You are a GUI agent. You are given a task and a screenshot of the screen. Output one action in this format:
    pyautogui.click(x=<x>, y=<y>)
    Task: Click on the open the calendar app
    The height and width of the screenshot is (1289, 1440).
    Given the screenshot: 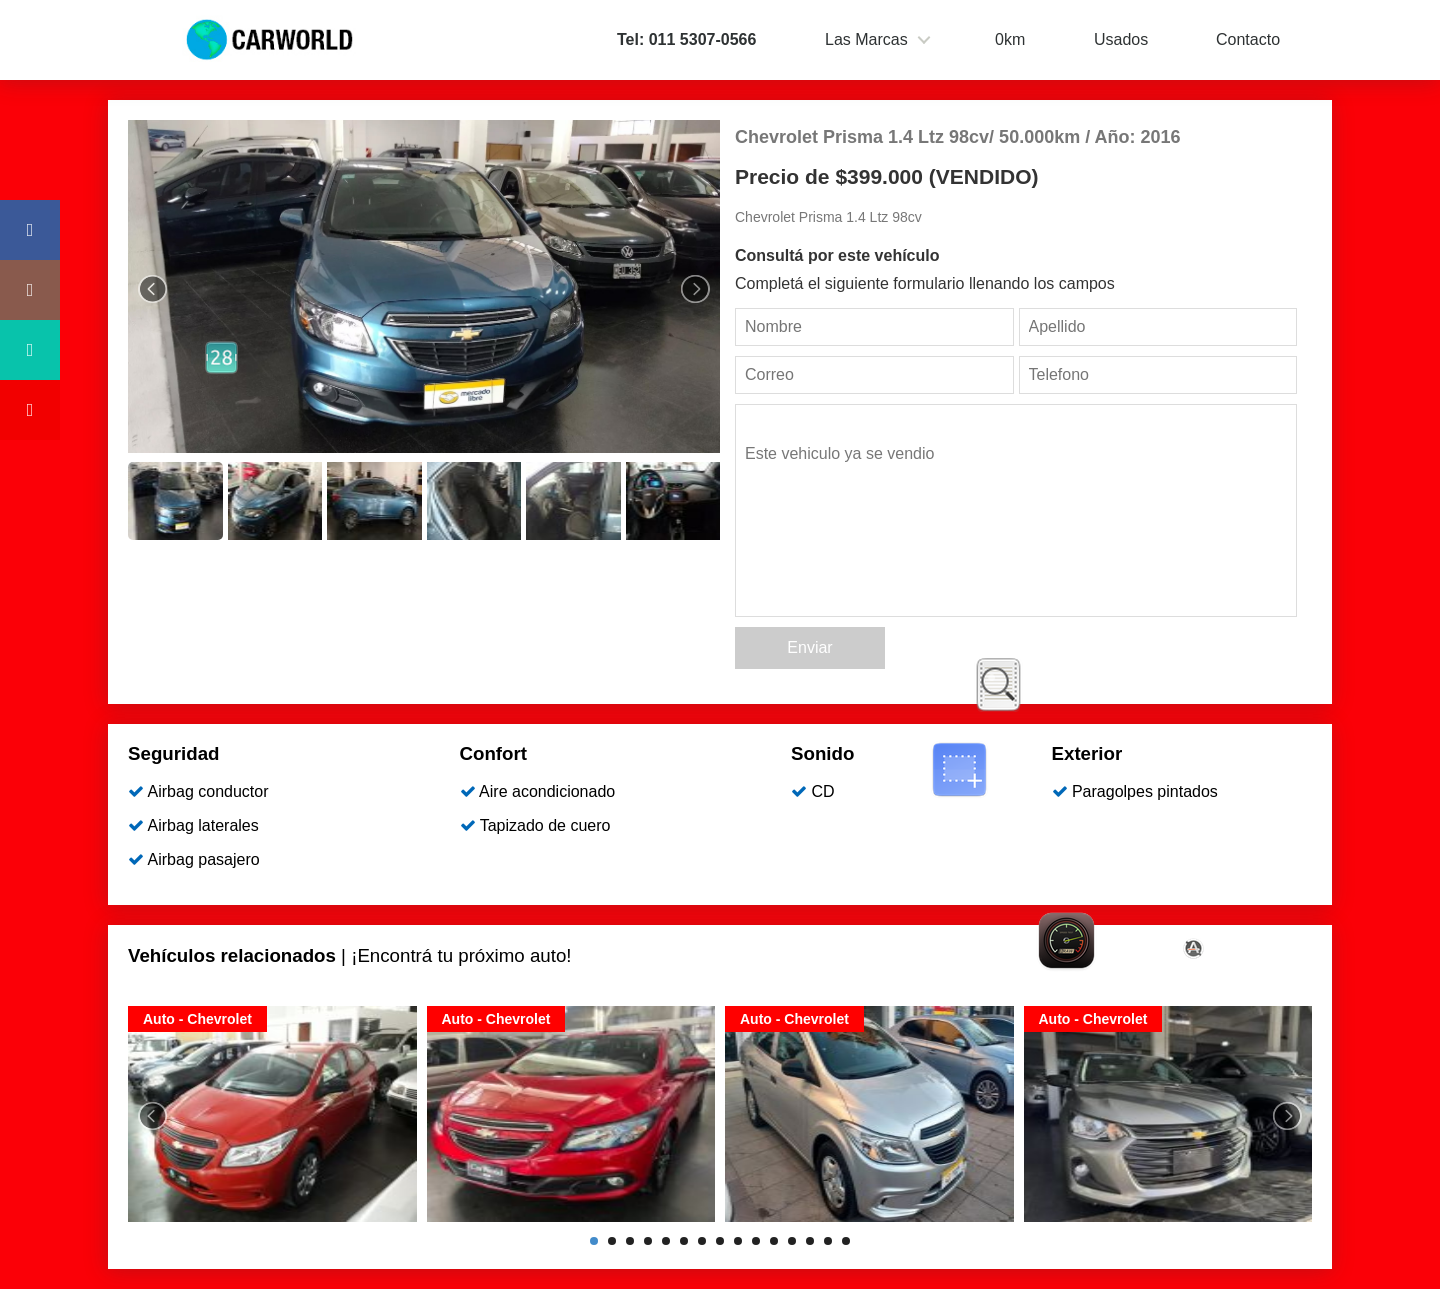 What is the action you would take?
    pyautogui.click(x=221, y=357)
    